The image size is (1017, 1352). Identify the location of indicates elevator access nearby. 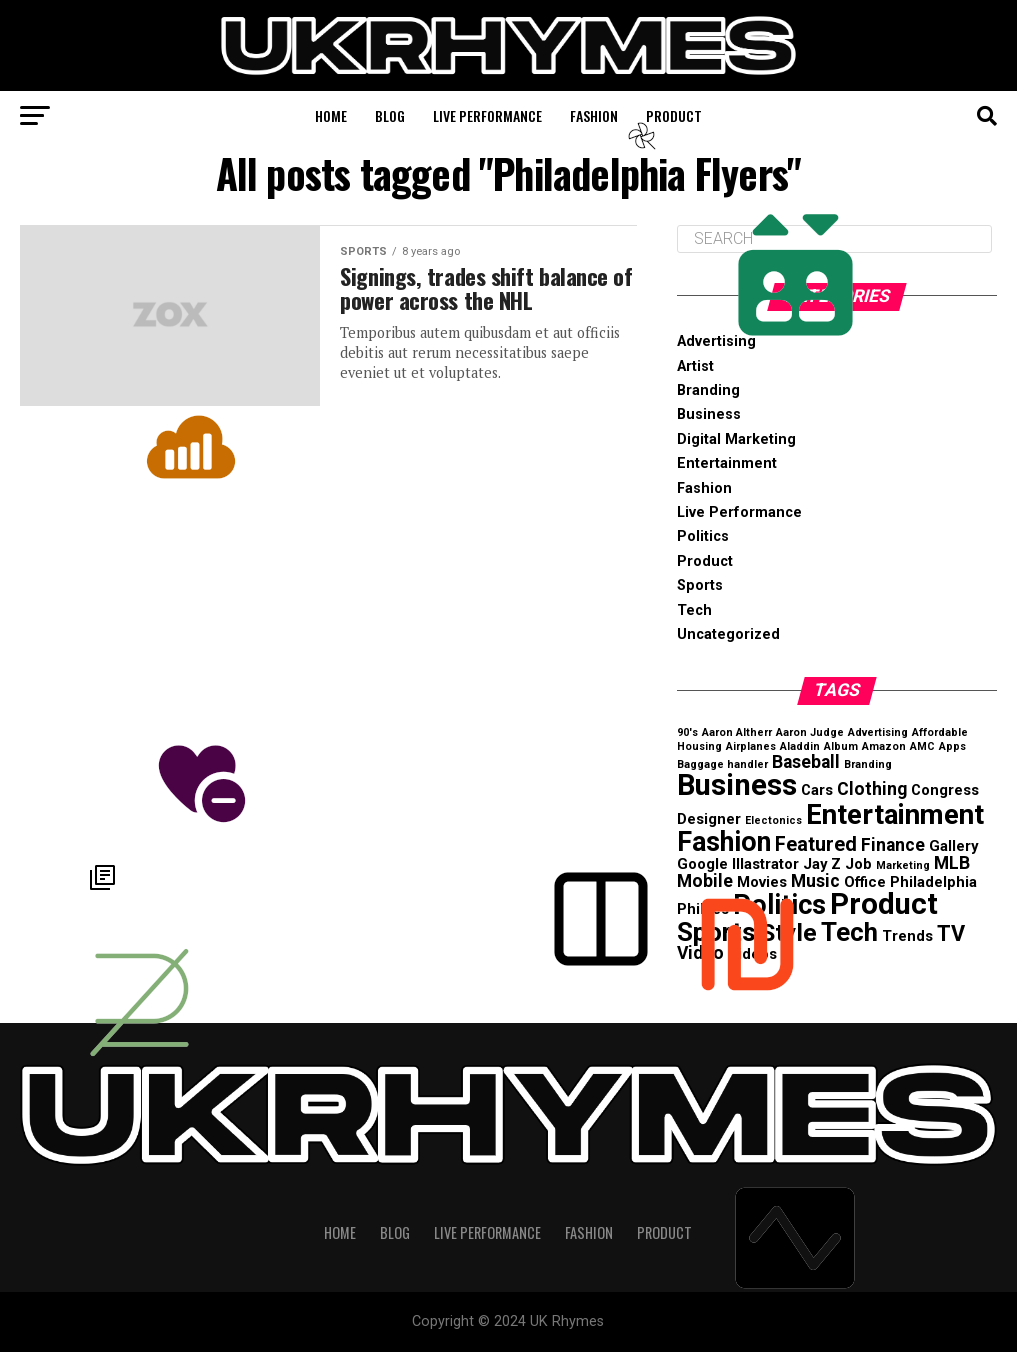
(795, 278).